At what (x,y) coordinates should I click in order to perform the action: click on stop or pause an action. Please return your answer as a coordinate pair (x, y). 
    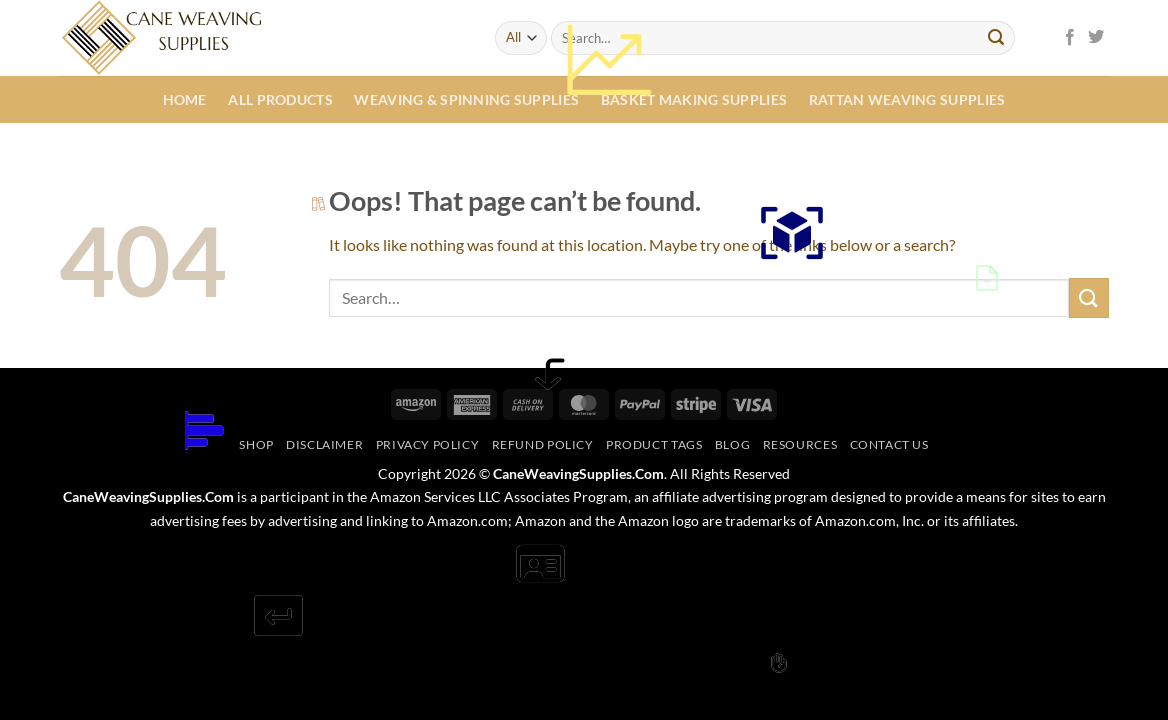
    Looking at the image, I should click on (779, 663).